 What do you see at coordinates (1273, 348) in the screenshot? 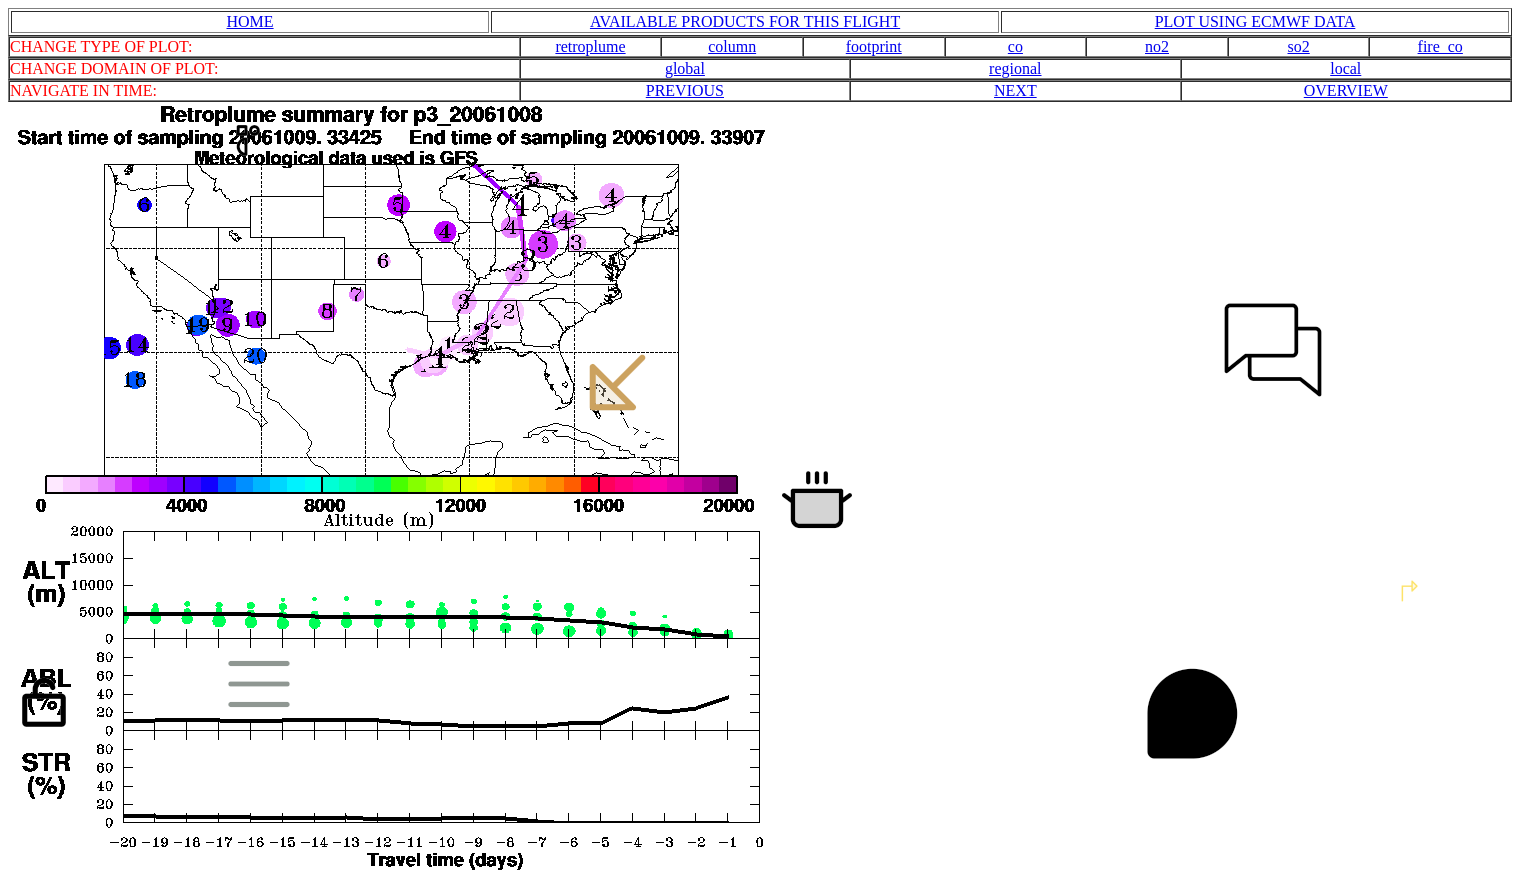
I see `open your conversations` at bounding box center [1273, 348].